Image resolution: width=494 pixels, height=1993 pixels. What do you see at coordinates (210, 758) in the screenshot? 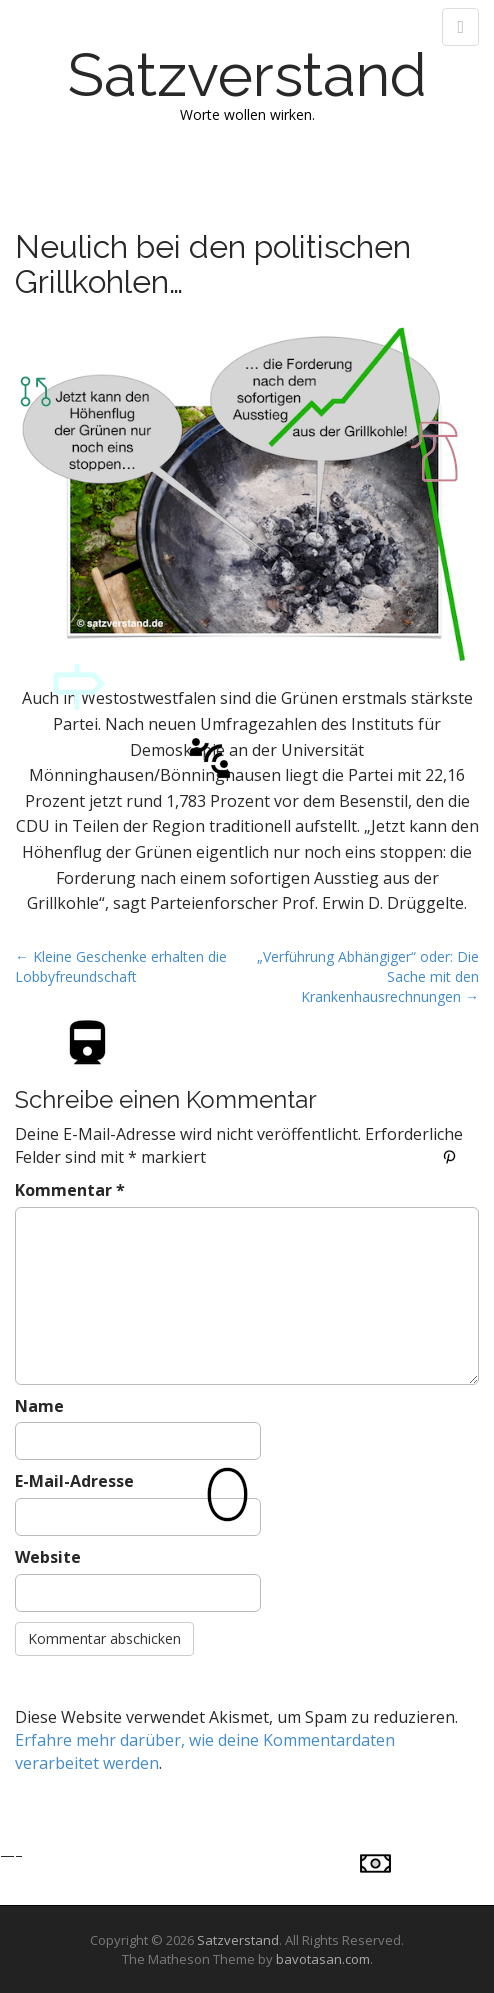
I see `connect with others remotely` at bounding box center [210, 758].